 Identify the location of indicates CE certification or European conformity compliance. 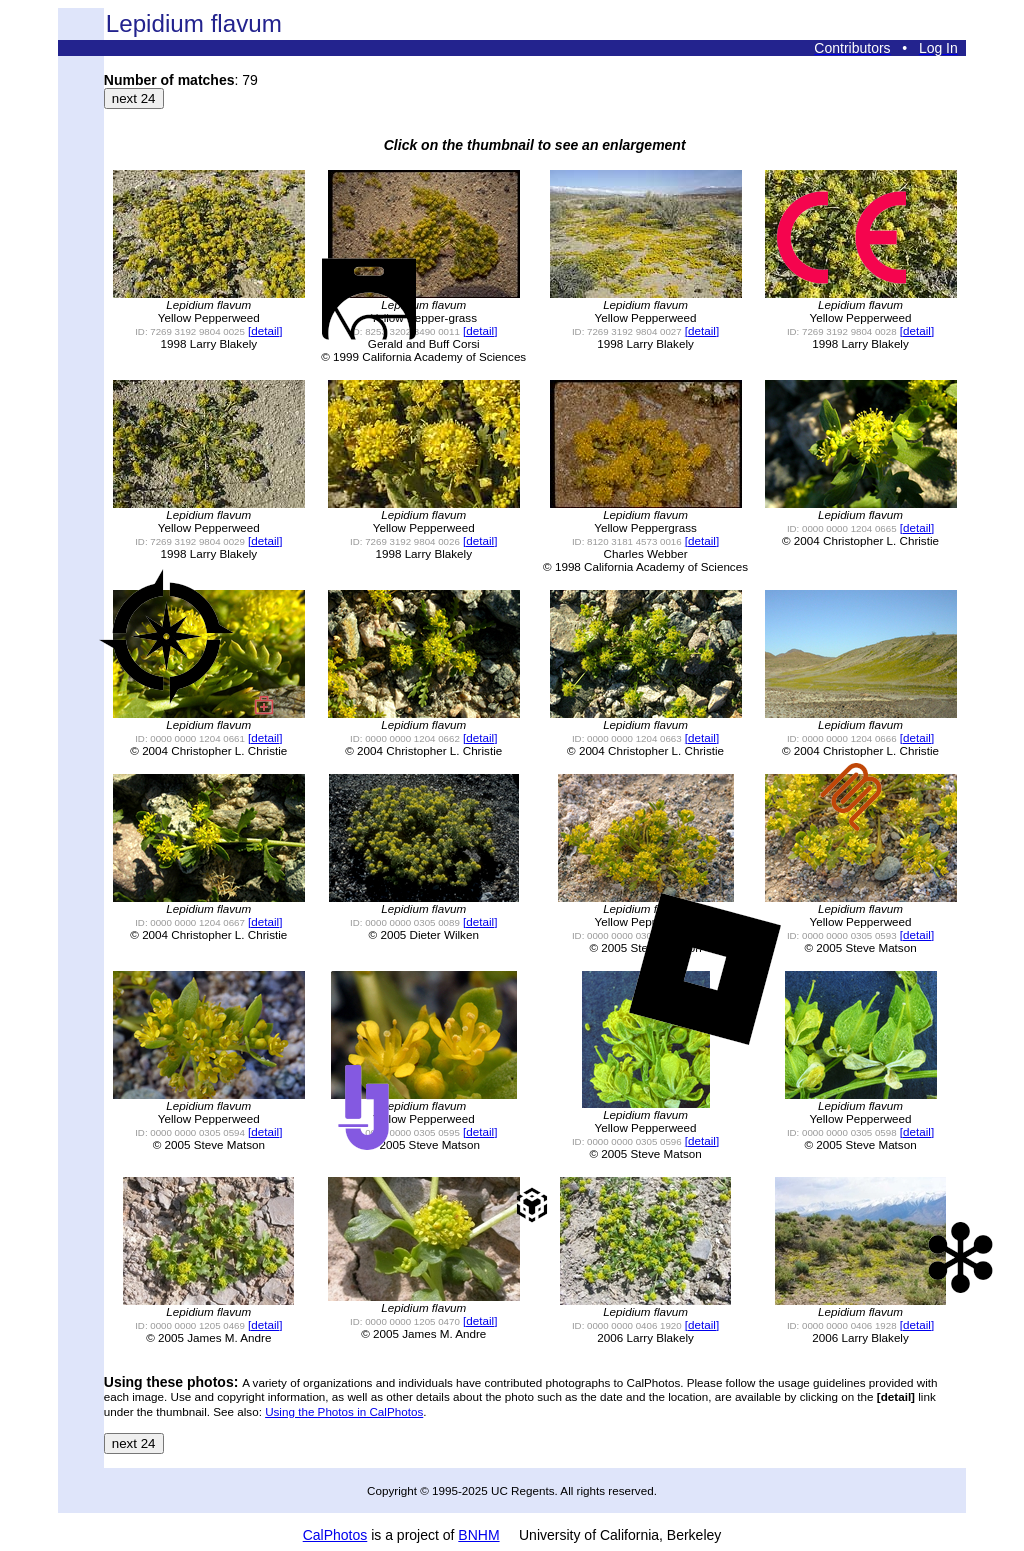
(841, 237).